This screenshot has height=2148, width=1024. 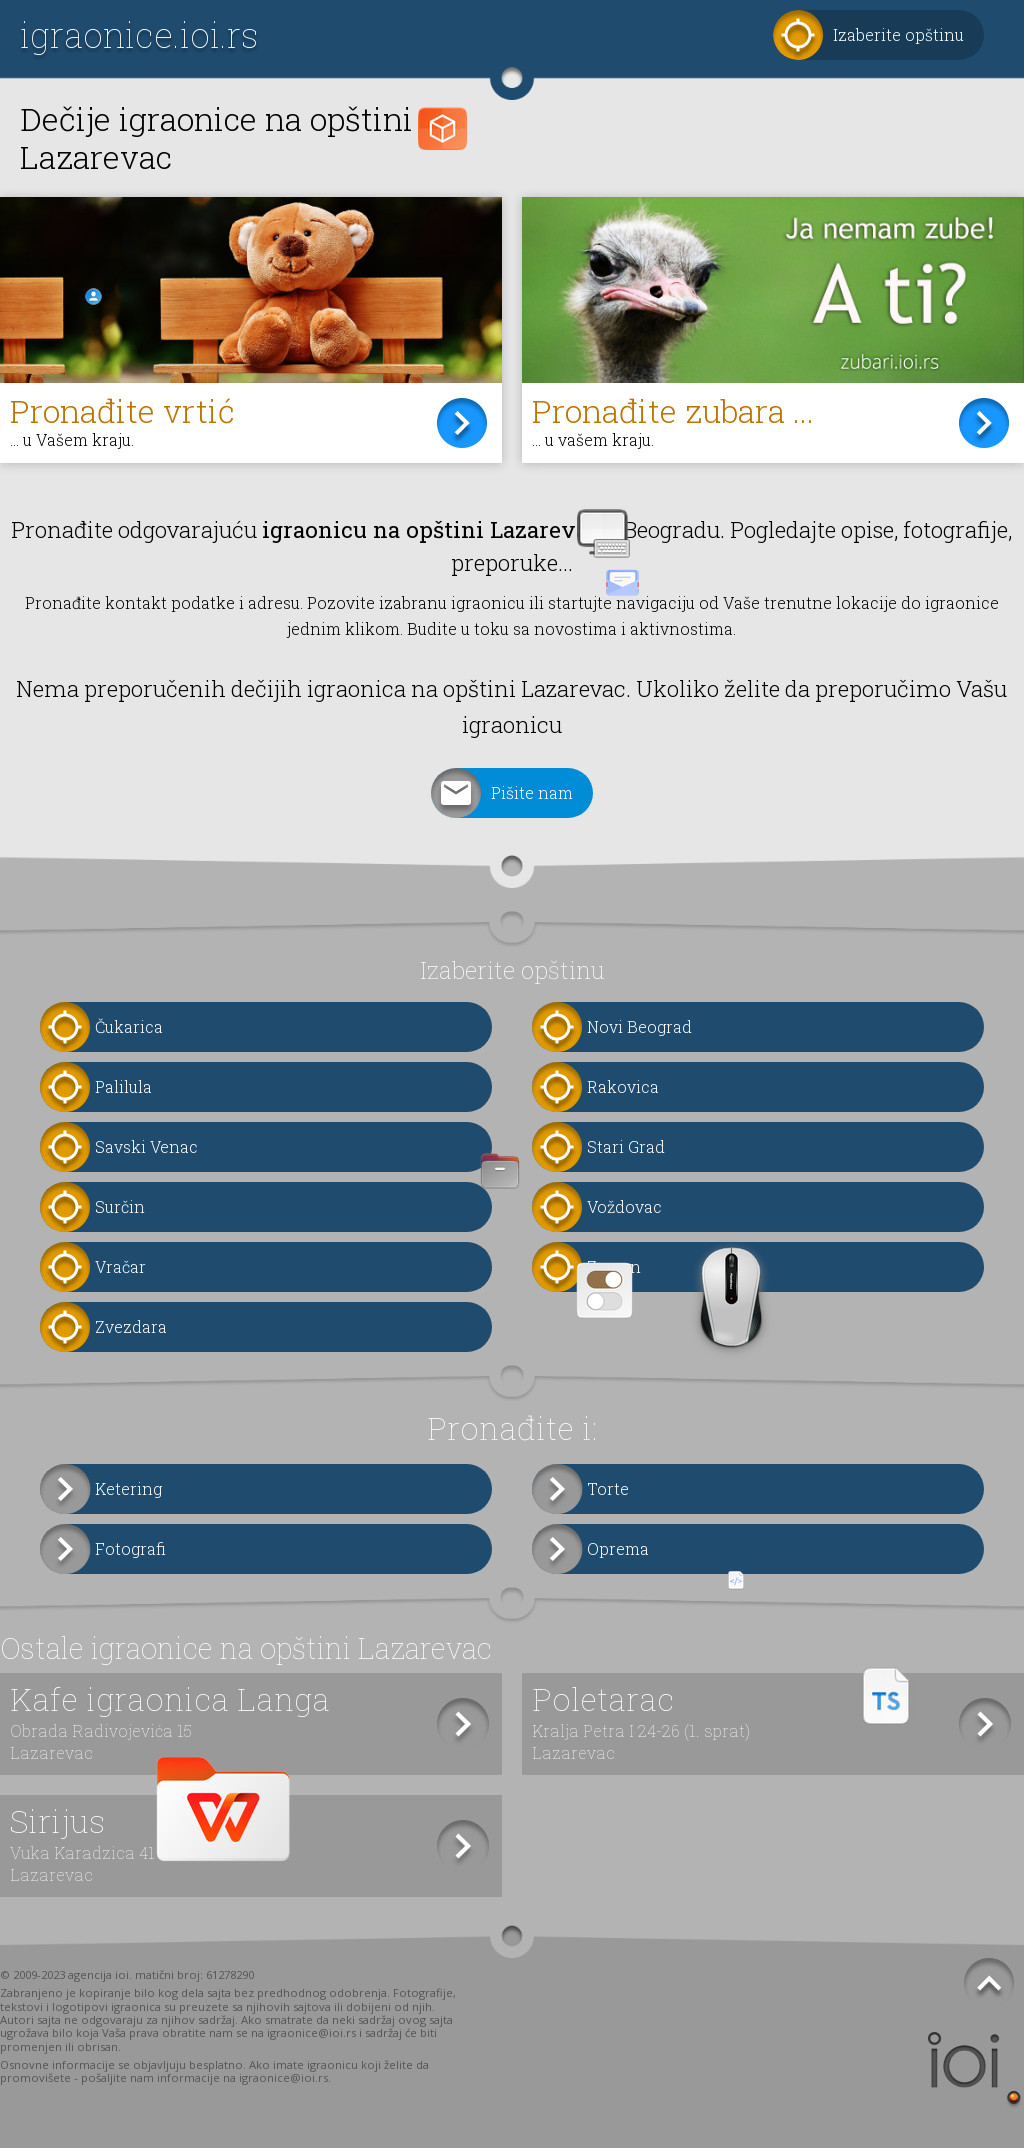 What do you see at coordinates (731, 1299) in the screenshot?
I see `configure mouse settings` at bounding box center [731, 1299].